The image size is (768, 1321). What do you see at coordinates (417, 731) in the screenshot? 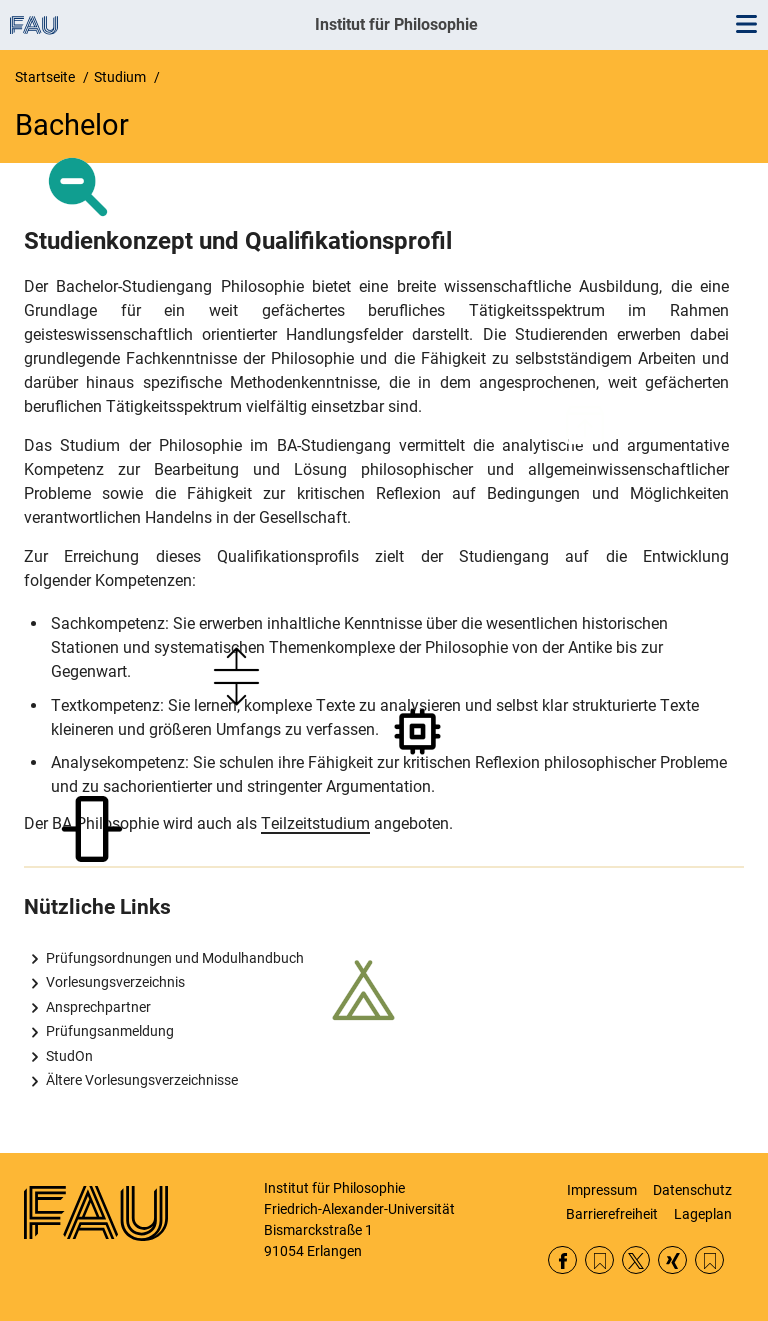
I see `view system performance or processor usage` at bounding box center [417, 731].